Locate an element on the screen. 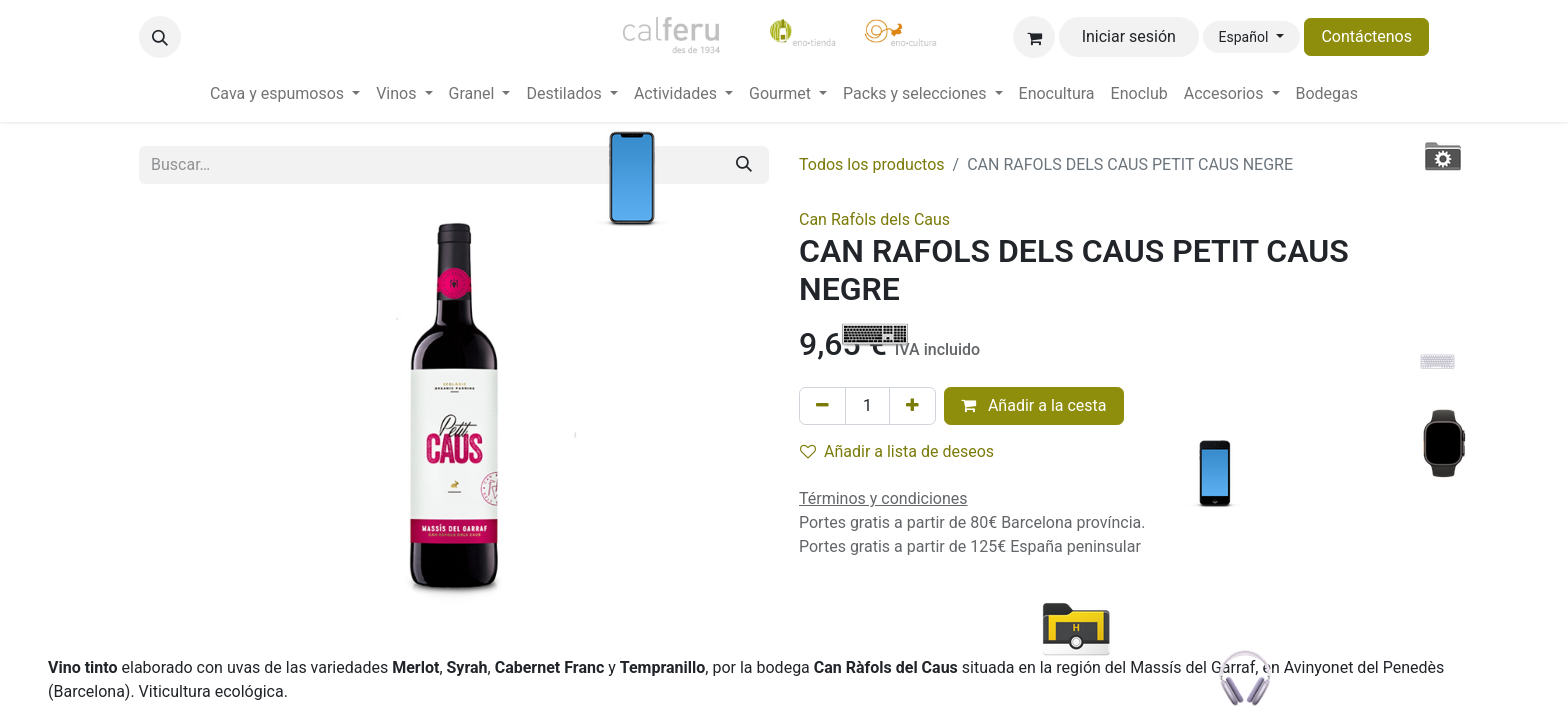  indicates connected bluetooth headphones is located at coordinates (1245, 678).